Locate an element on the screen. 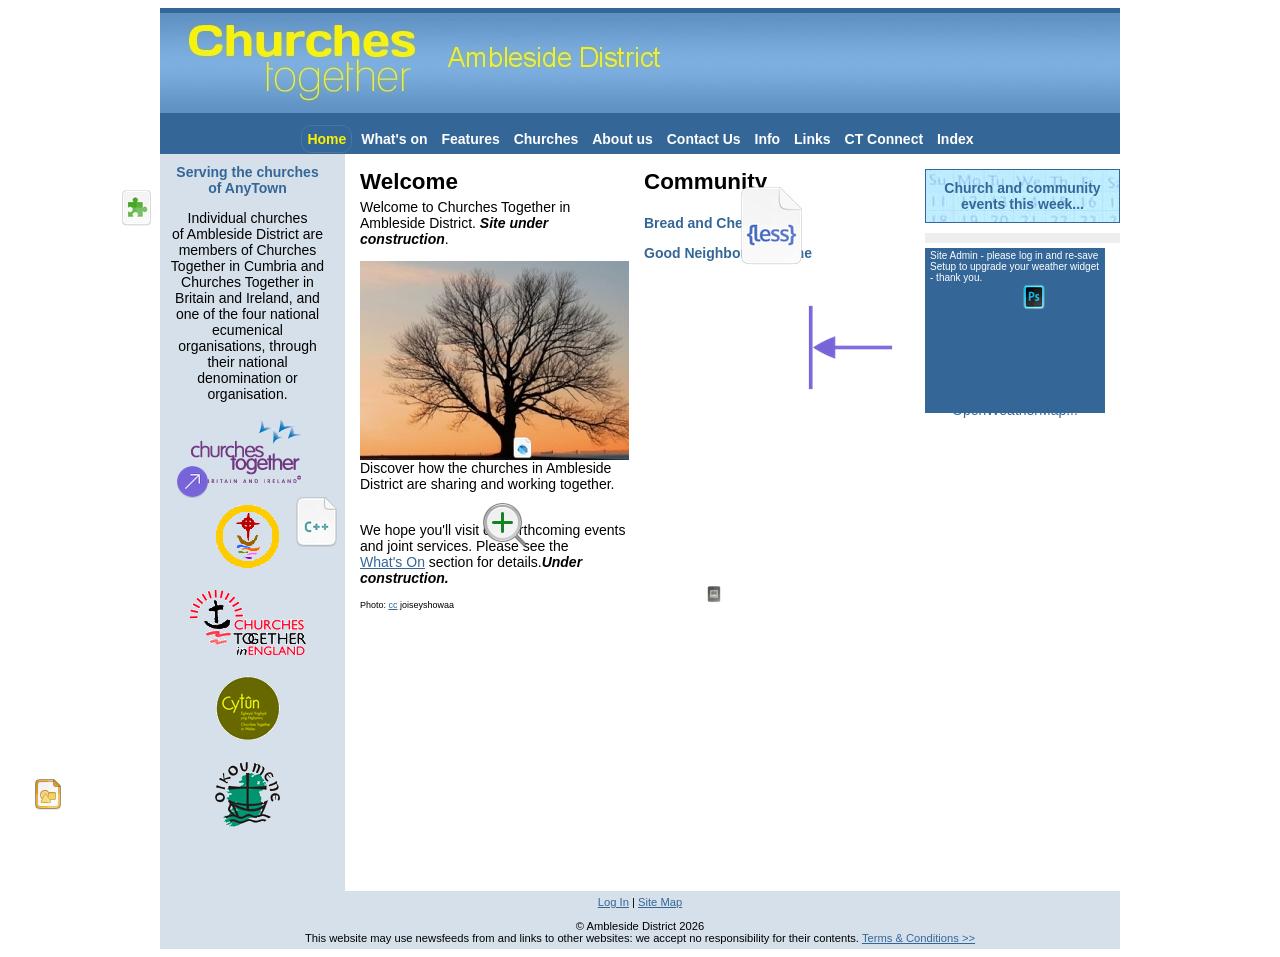  adobe photoshop file type indicator is located at coordinates (1034, 297).